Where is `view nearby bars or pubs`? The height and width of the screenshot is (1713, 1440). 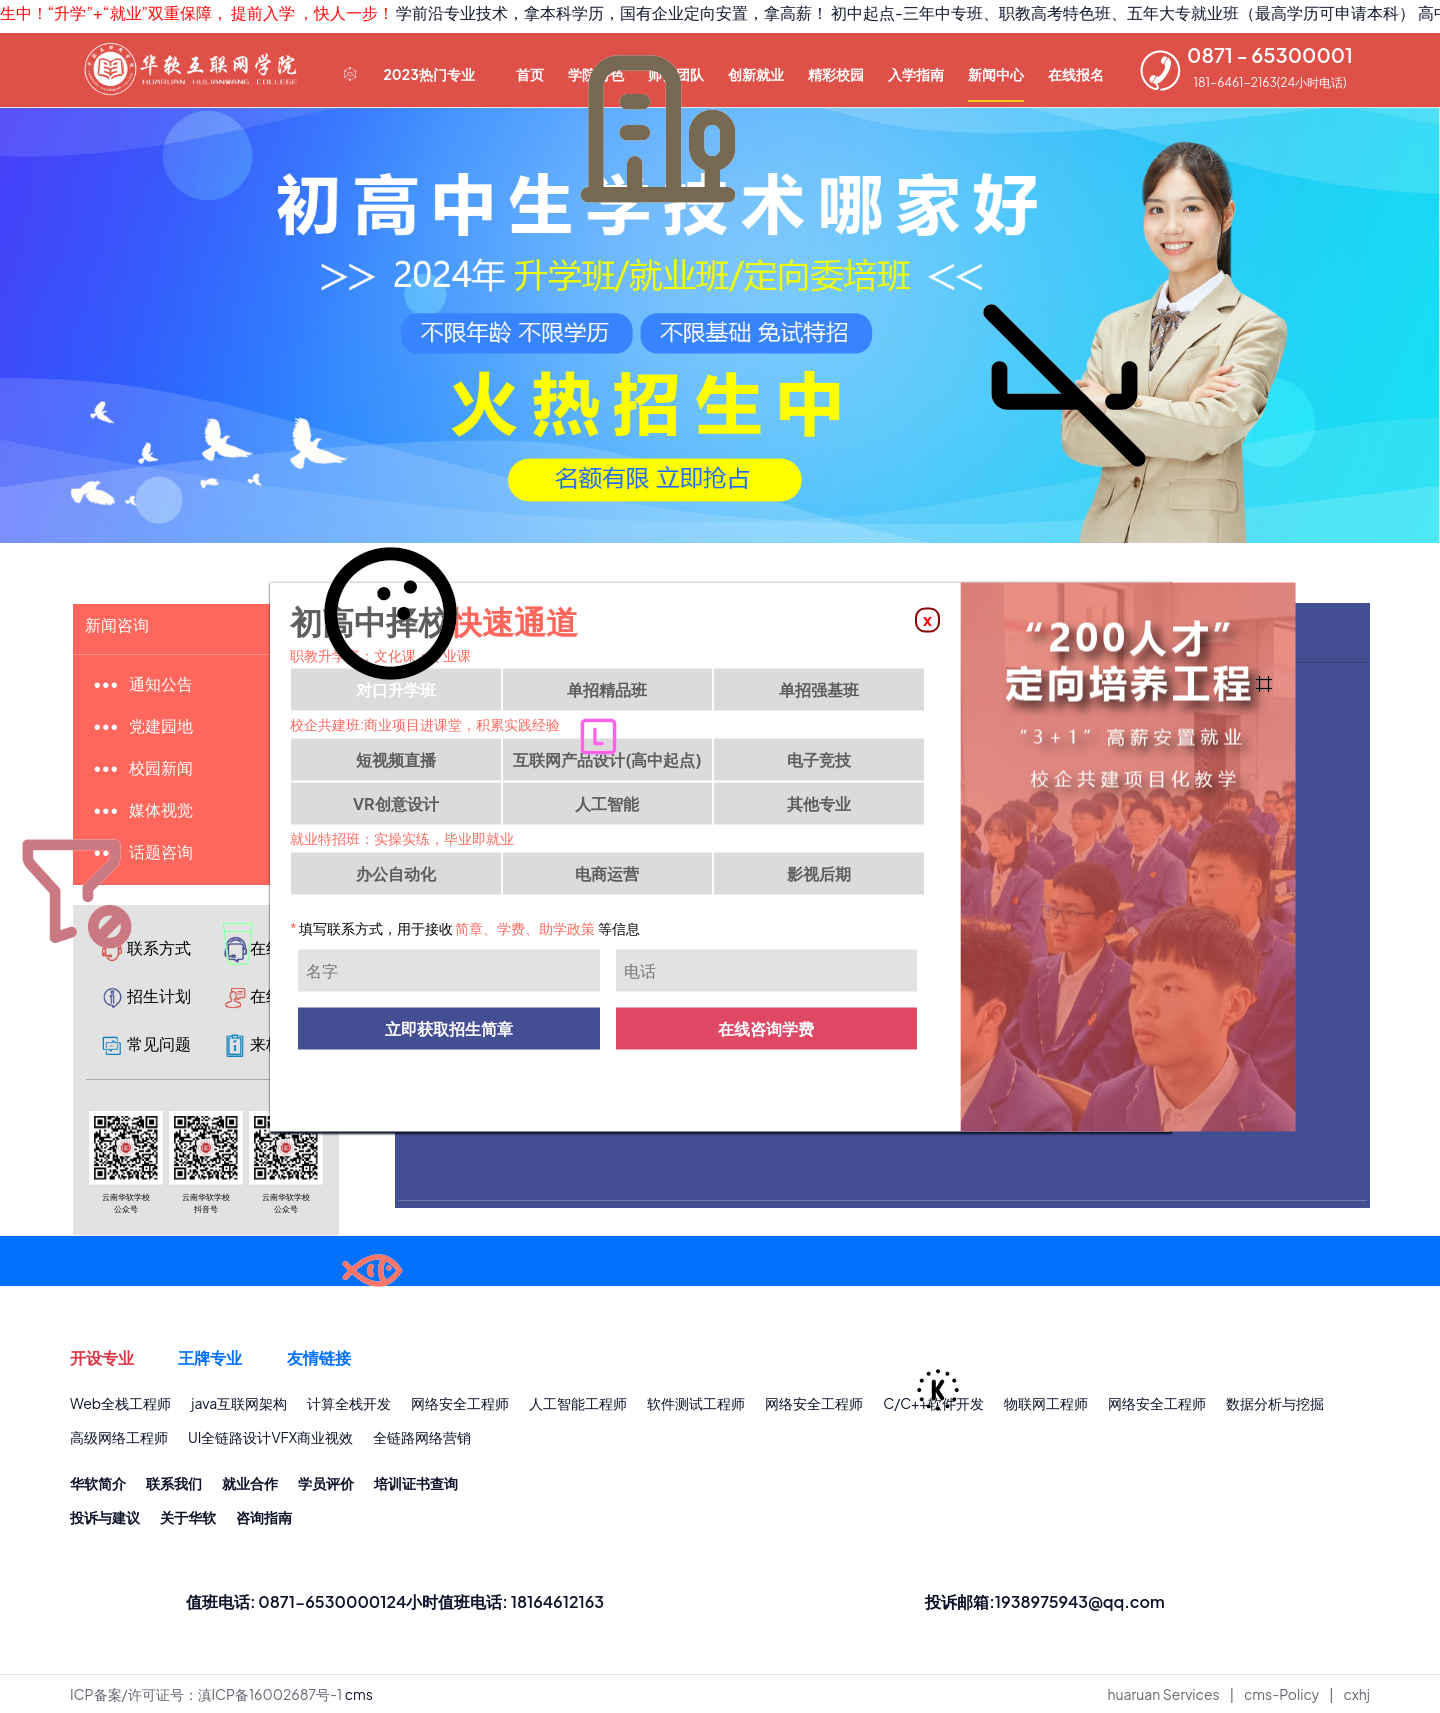
view nearby bars or pubs is located at coordinates (238, 943).